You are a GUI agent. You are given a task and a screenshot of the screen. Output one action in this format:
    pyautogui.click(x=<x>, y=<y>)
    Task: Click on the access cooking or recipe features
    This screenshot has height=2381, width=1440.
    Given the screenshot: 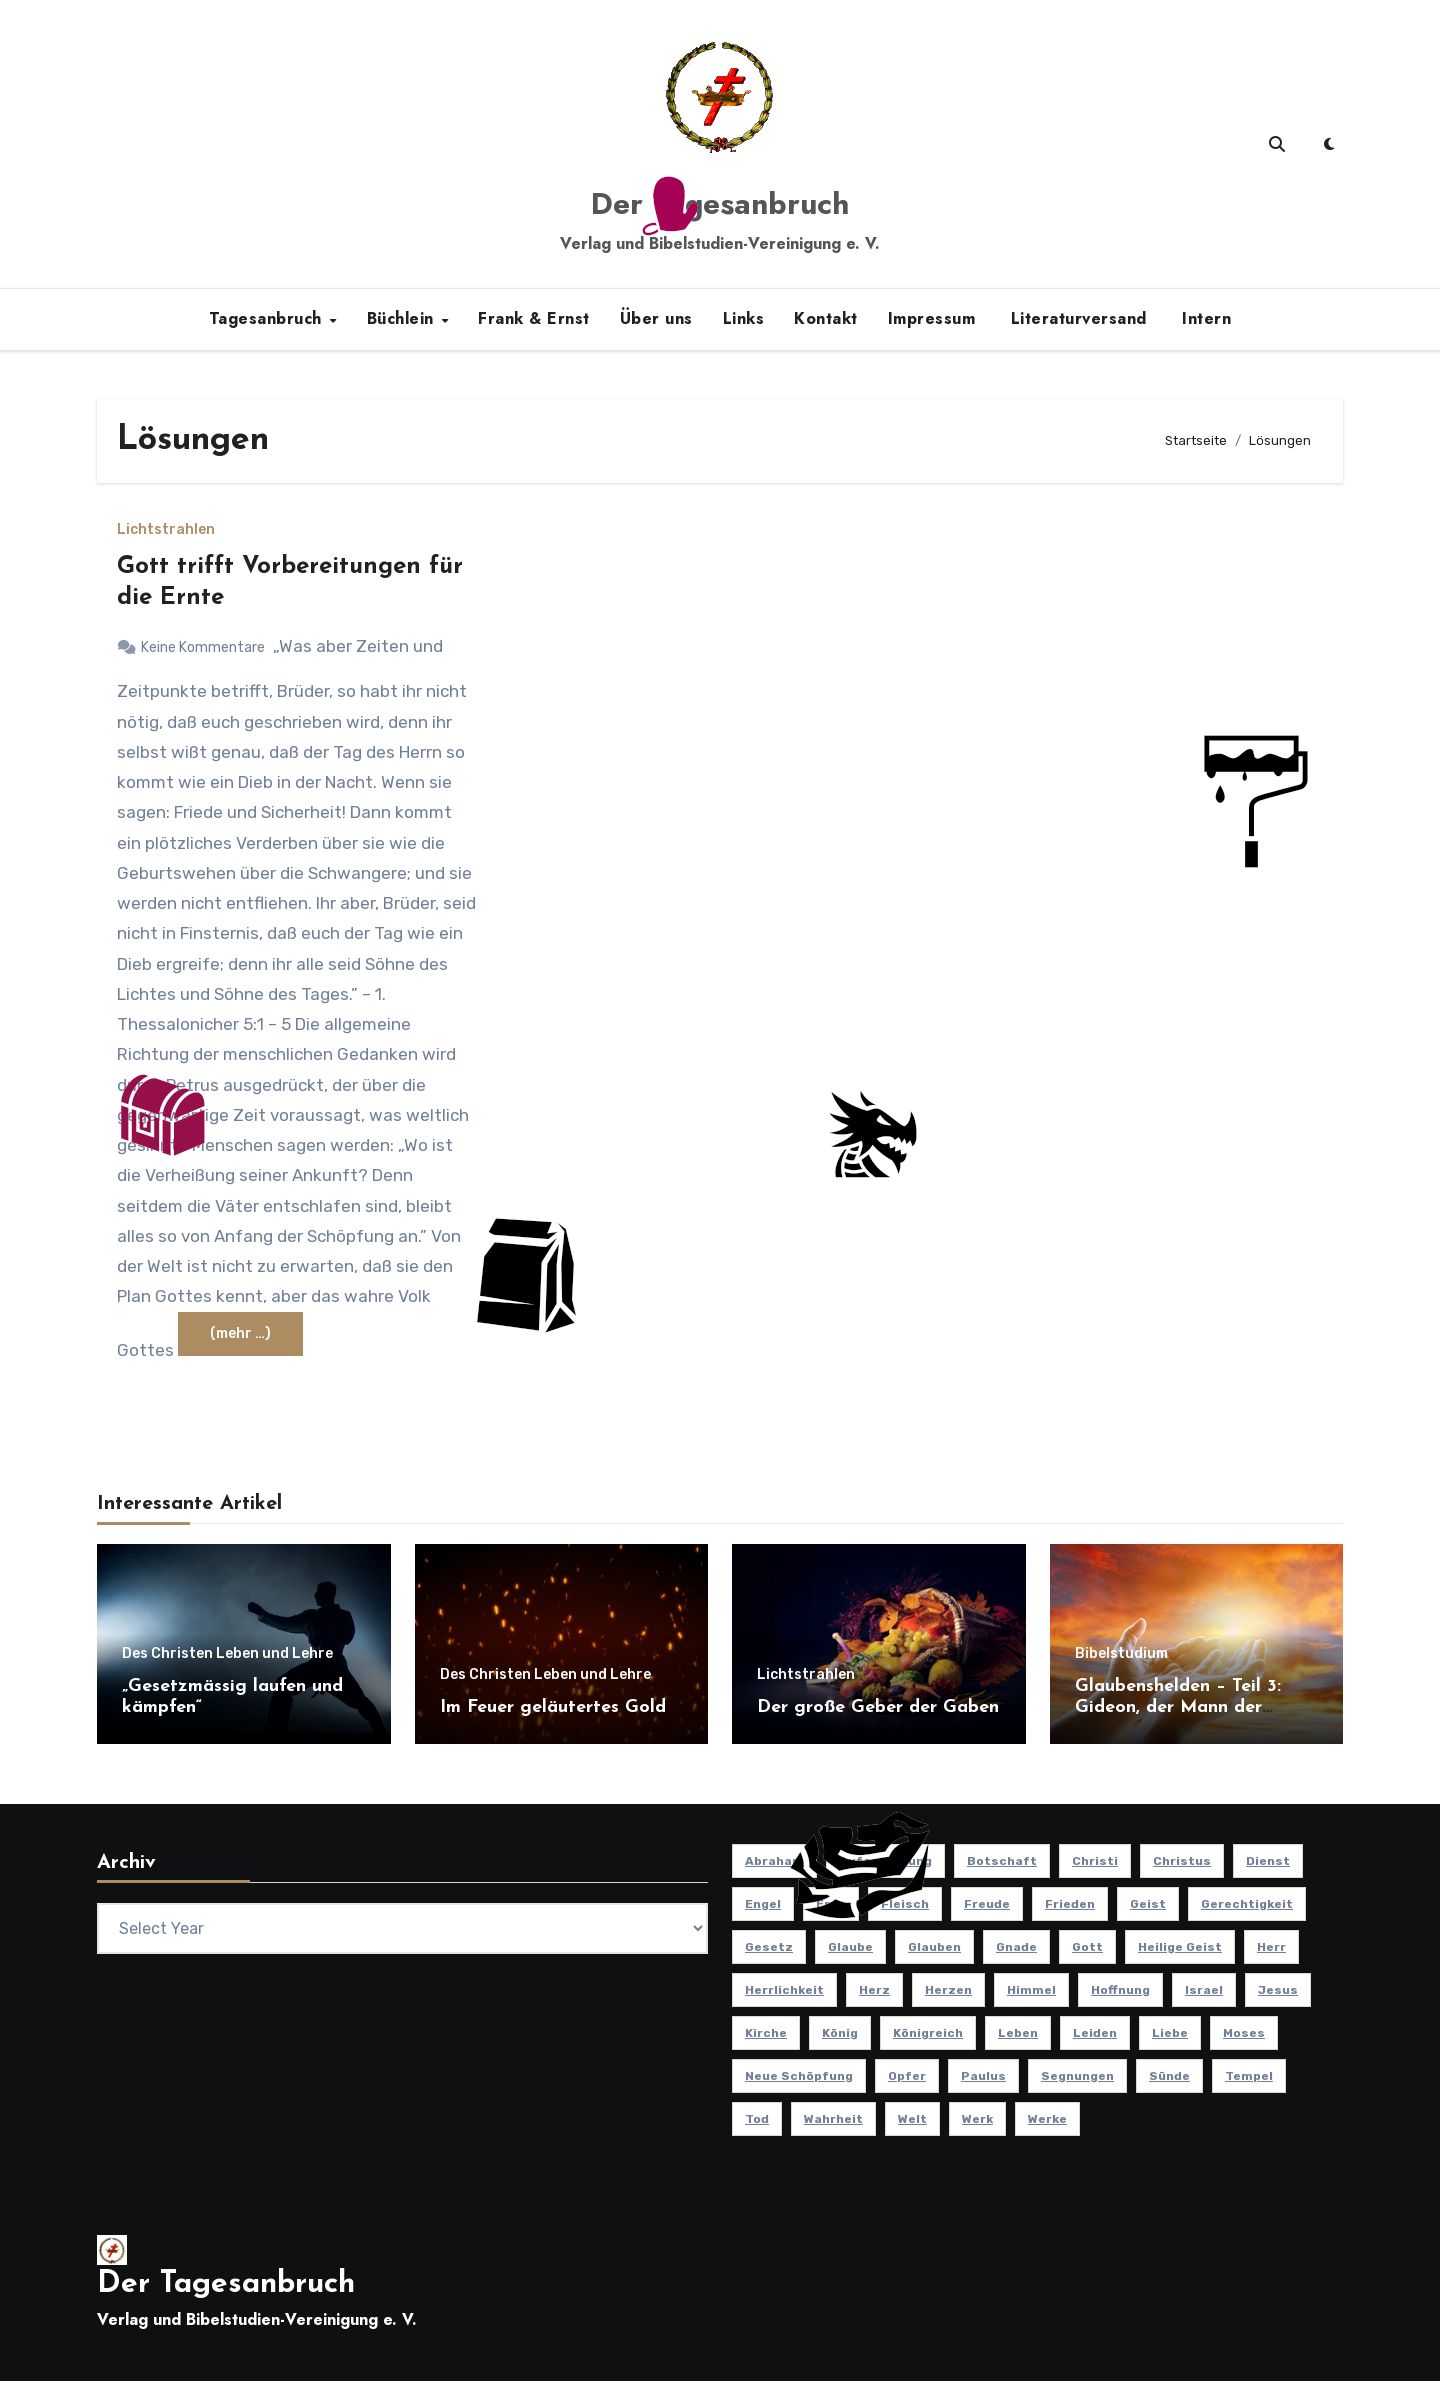 What is the action you would take?
    pyautogui.click(x=671, y=205)
    